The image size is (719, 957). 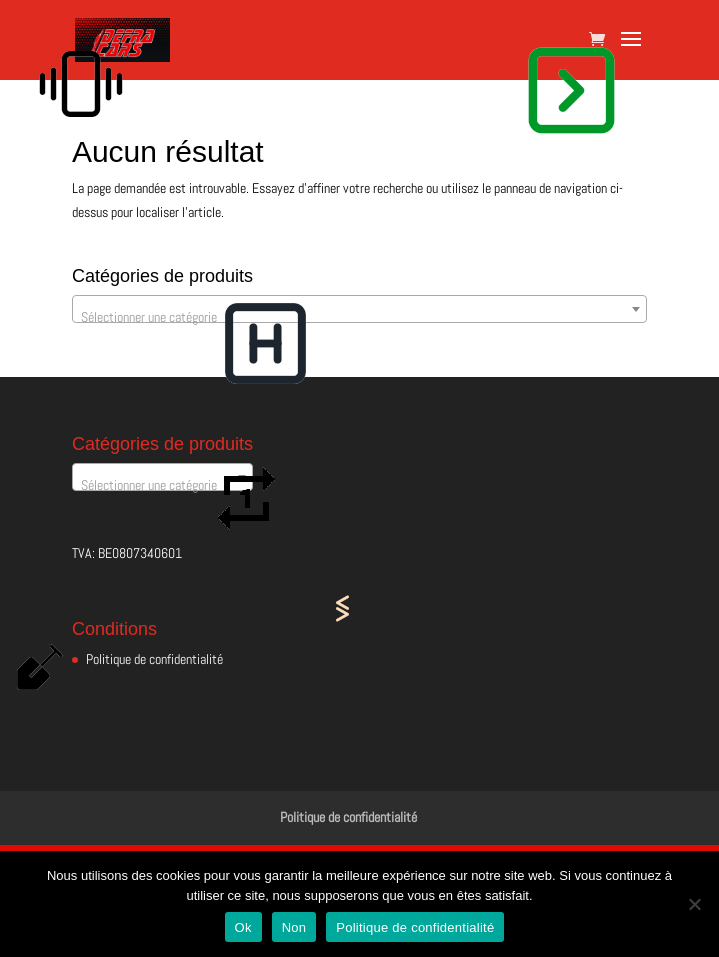 I want to click on indicates a helicopter landing zone or helipad, so click(x=265, y=343).